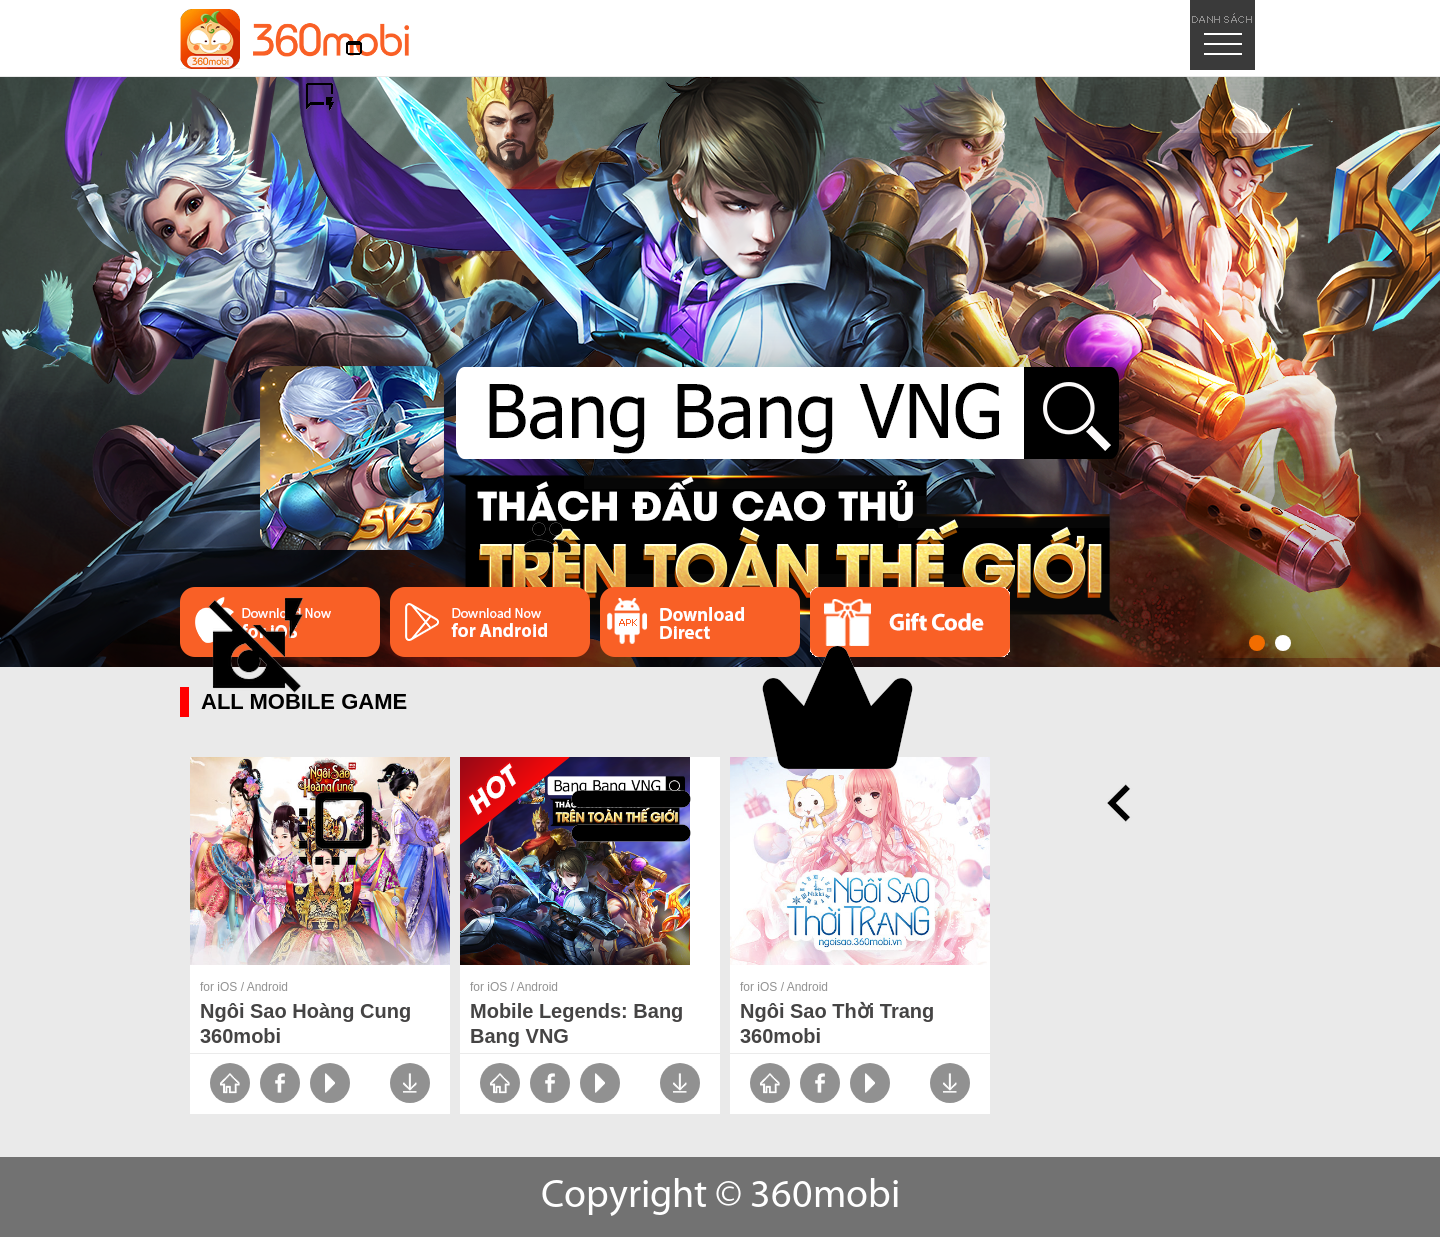  I want to click on view contacts or people list, so click(547, 537).